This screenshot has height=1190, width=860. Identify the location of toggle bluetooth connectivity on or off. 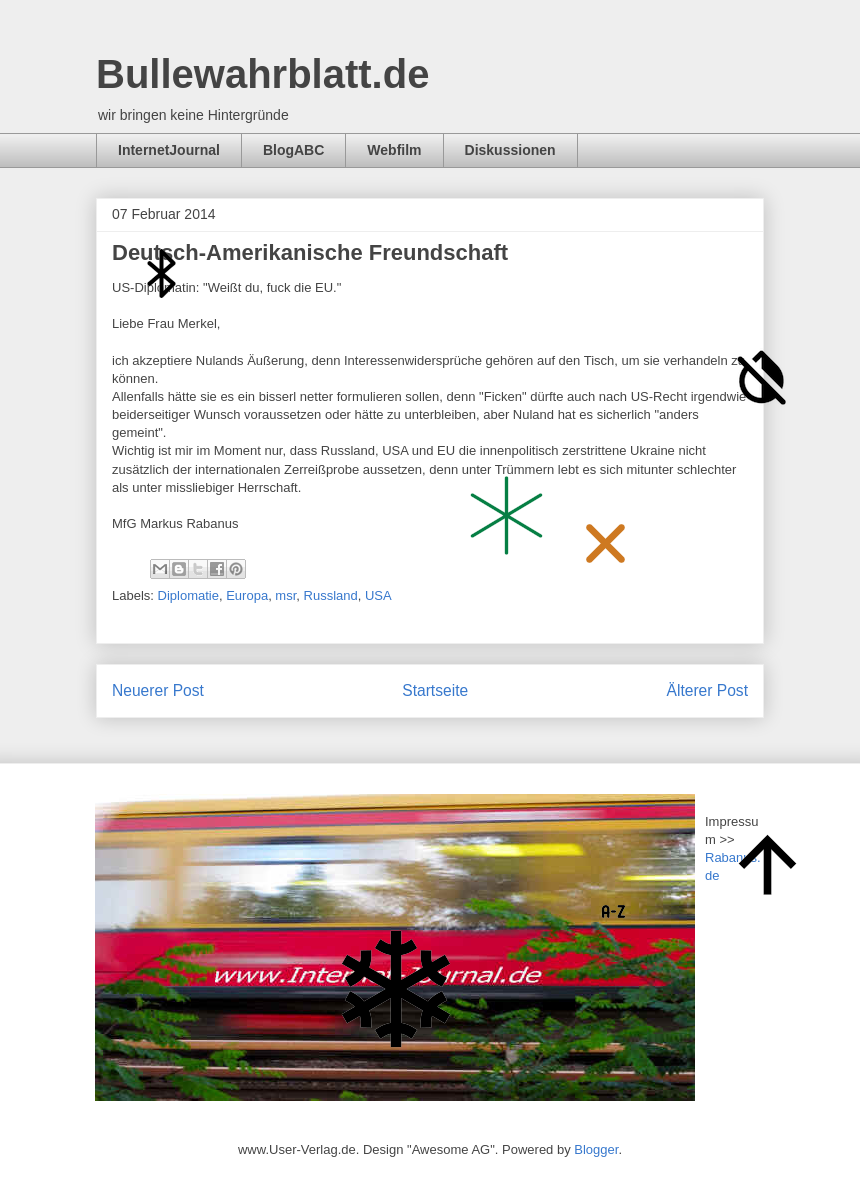
(161, 273).